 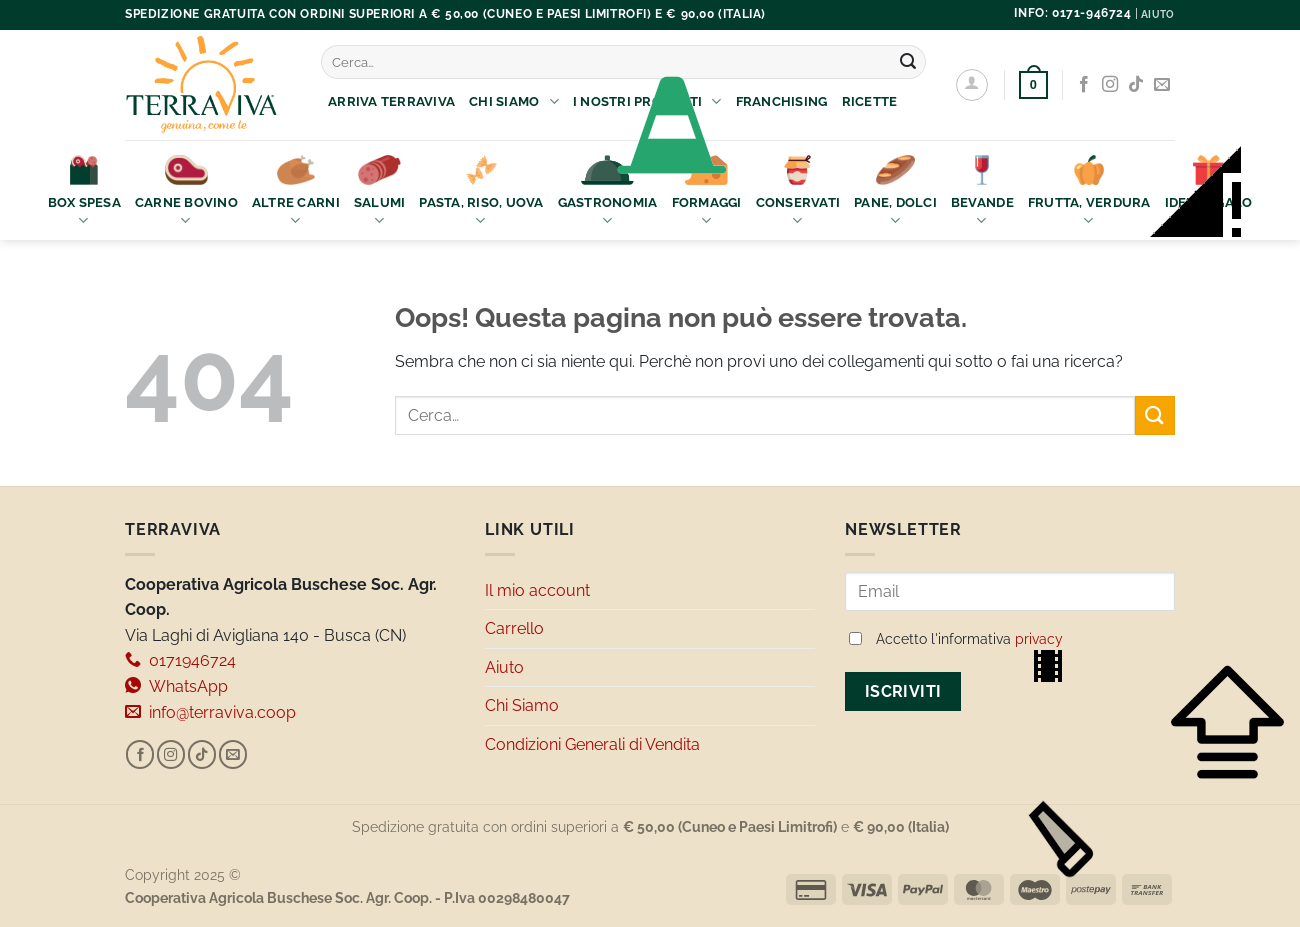 What do you see at coordinates (672, 127) in the screenshot?
I see `indicates construction or maintenance in progress` at bounding box center [672, 127].